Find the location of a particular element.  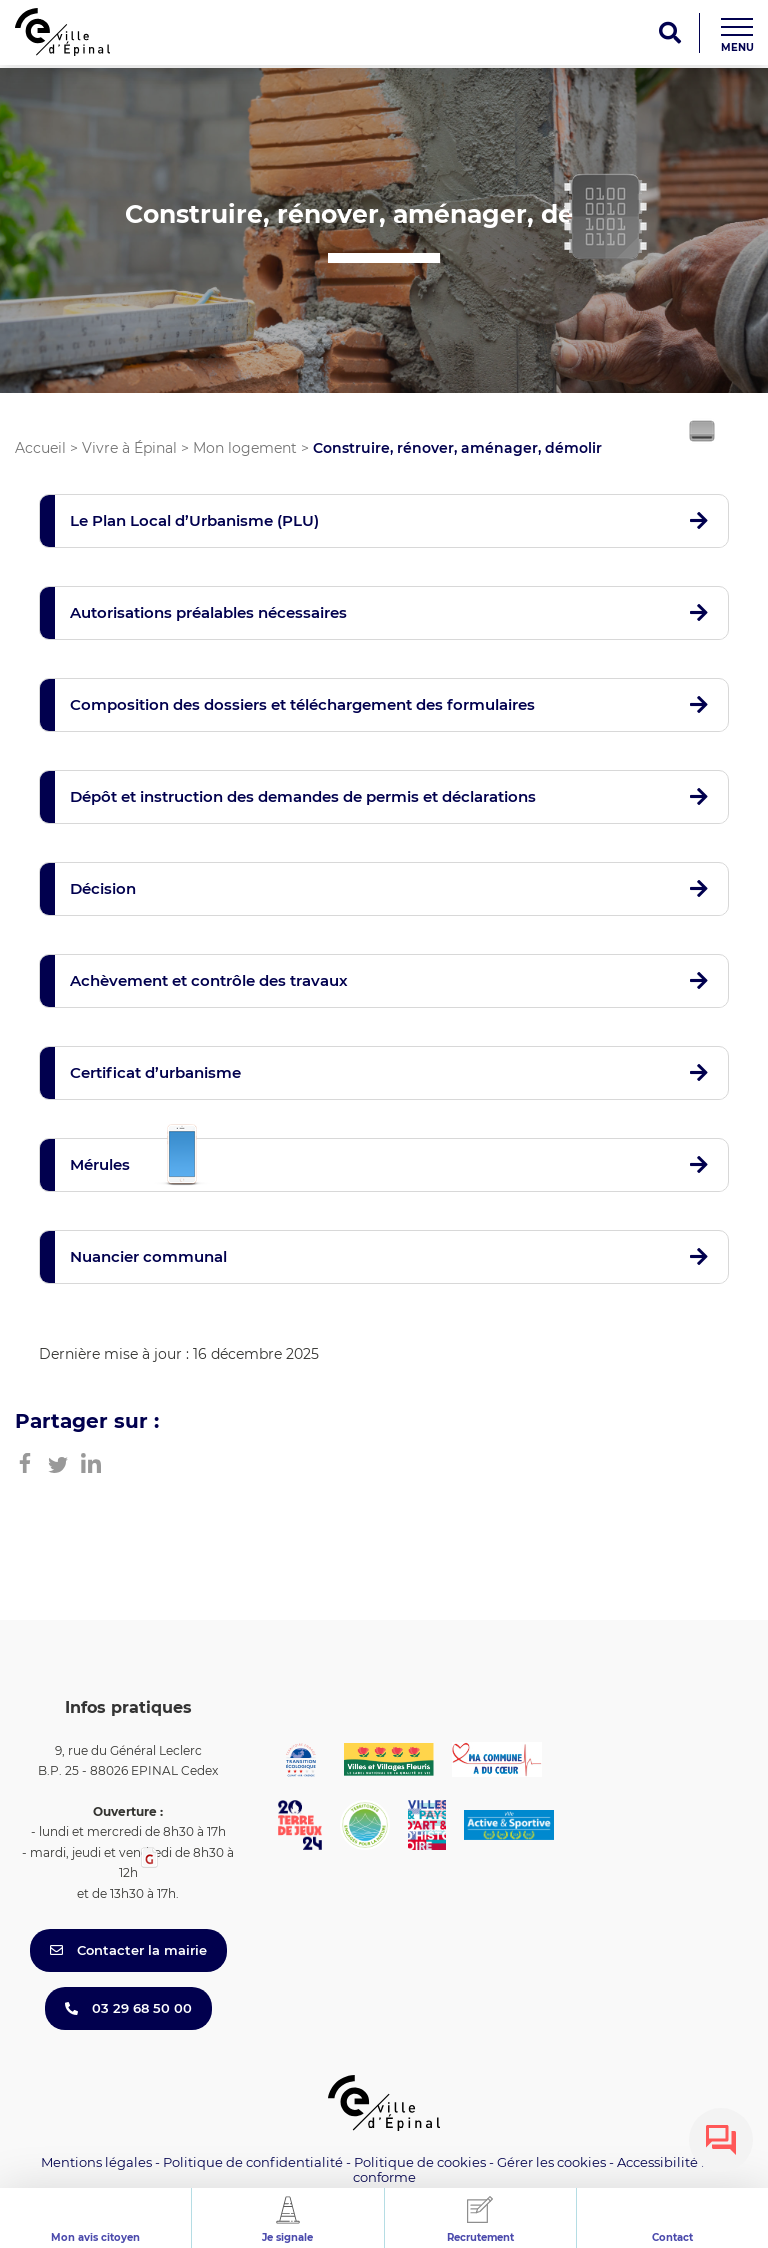

connect or manage an iPhone device is located at coordinates (182, 1155).